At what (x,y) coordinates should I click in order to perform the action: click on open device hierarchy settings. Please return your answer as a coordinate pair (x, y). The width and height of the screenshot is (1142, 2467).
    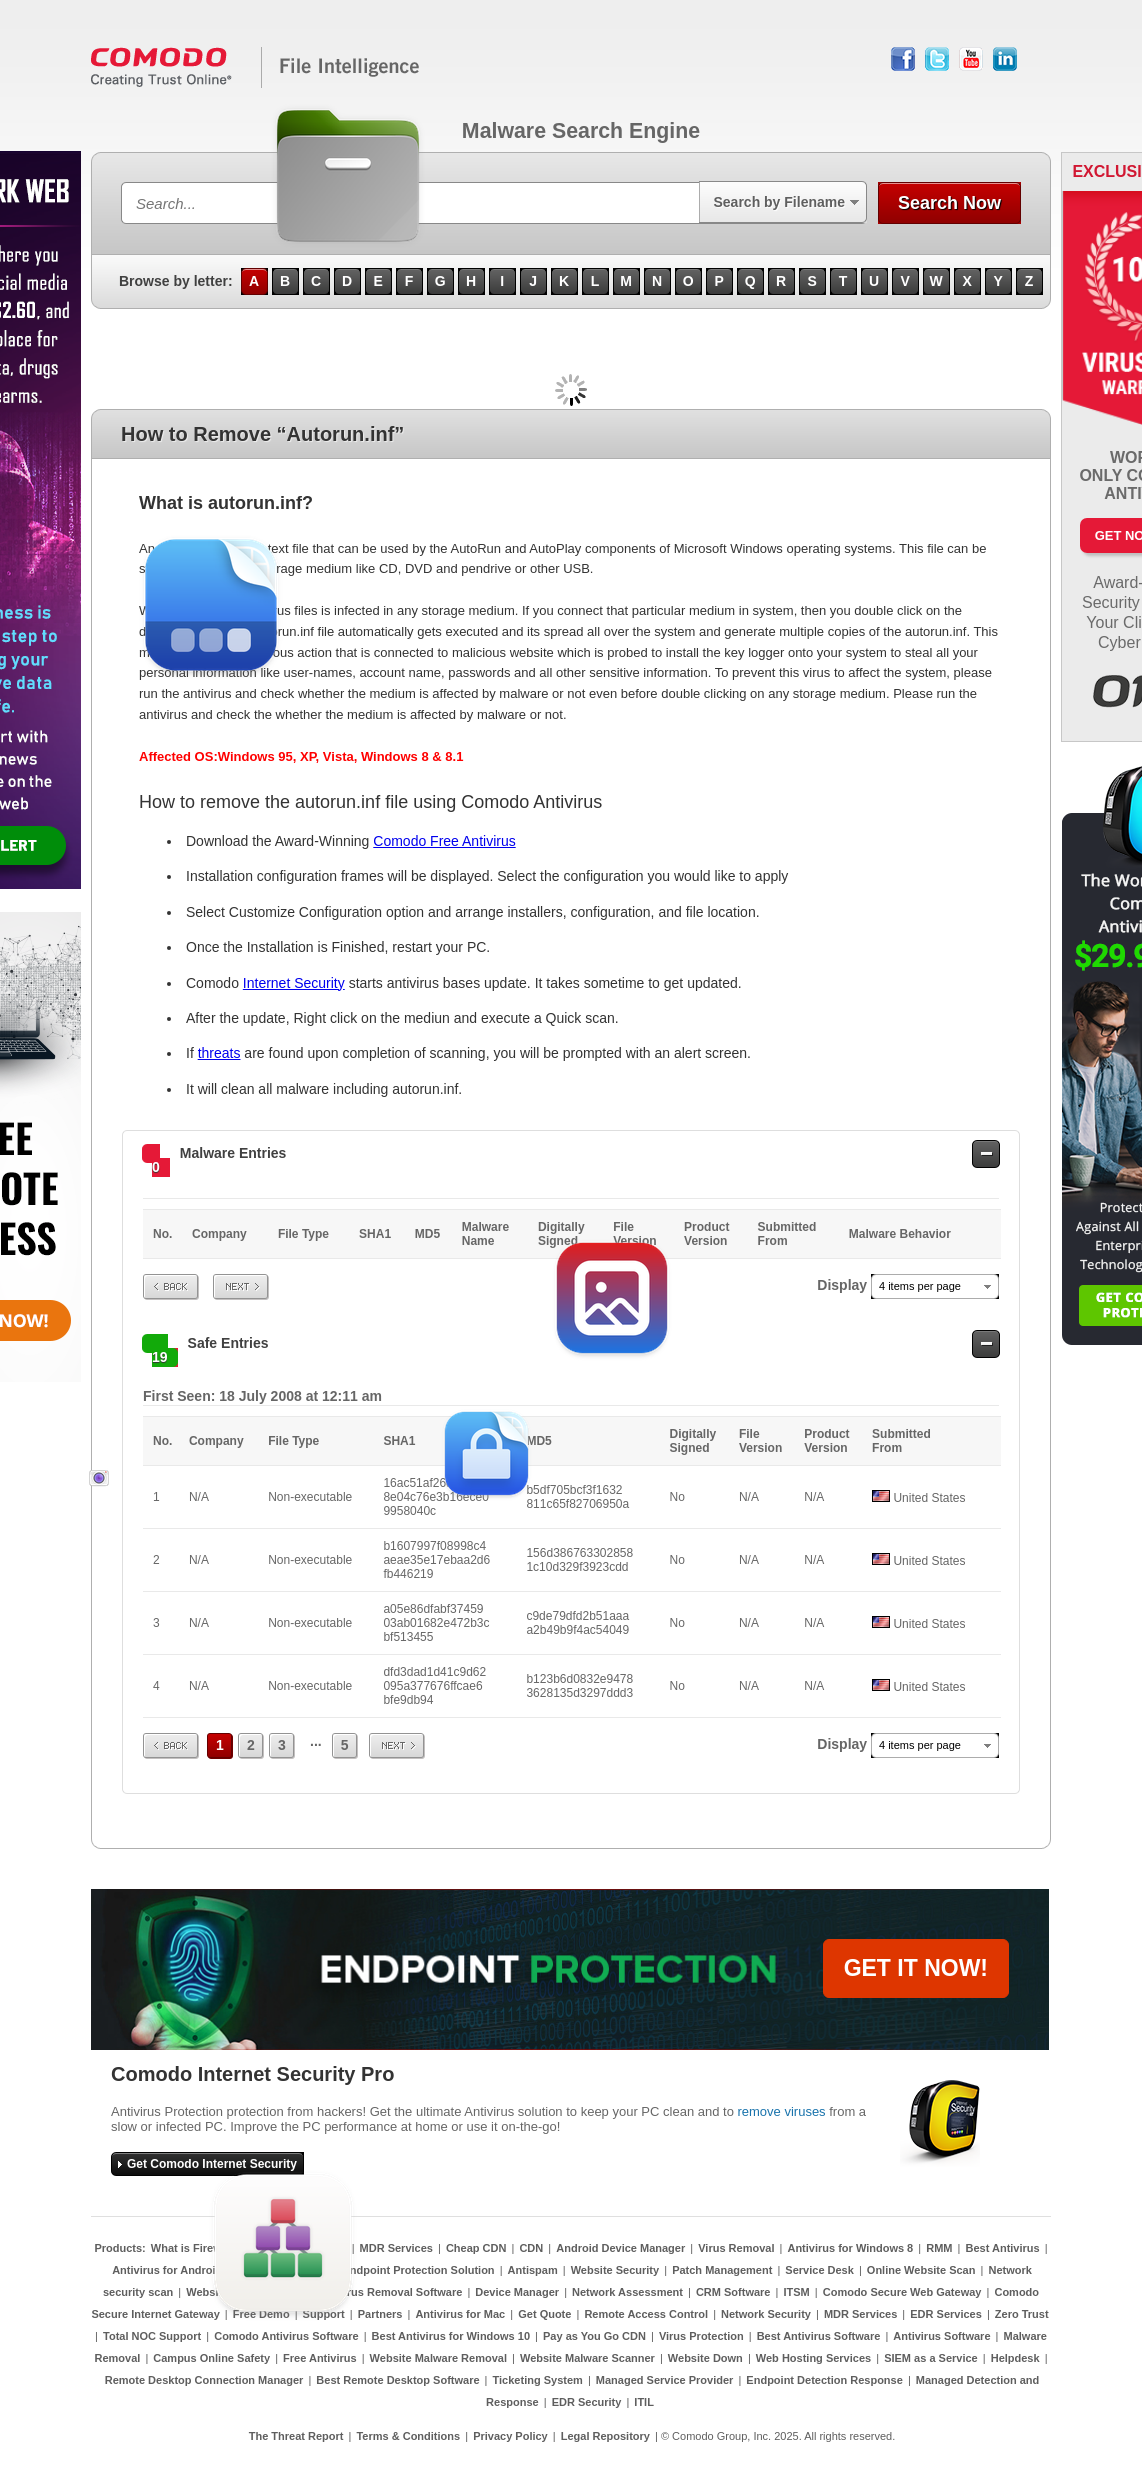
    Looking at the image, I should click on (283, 2243).